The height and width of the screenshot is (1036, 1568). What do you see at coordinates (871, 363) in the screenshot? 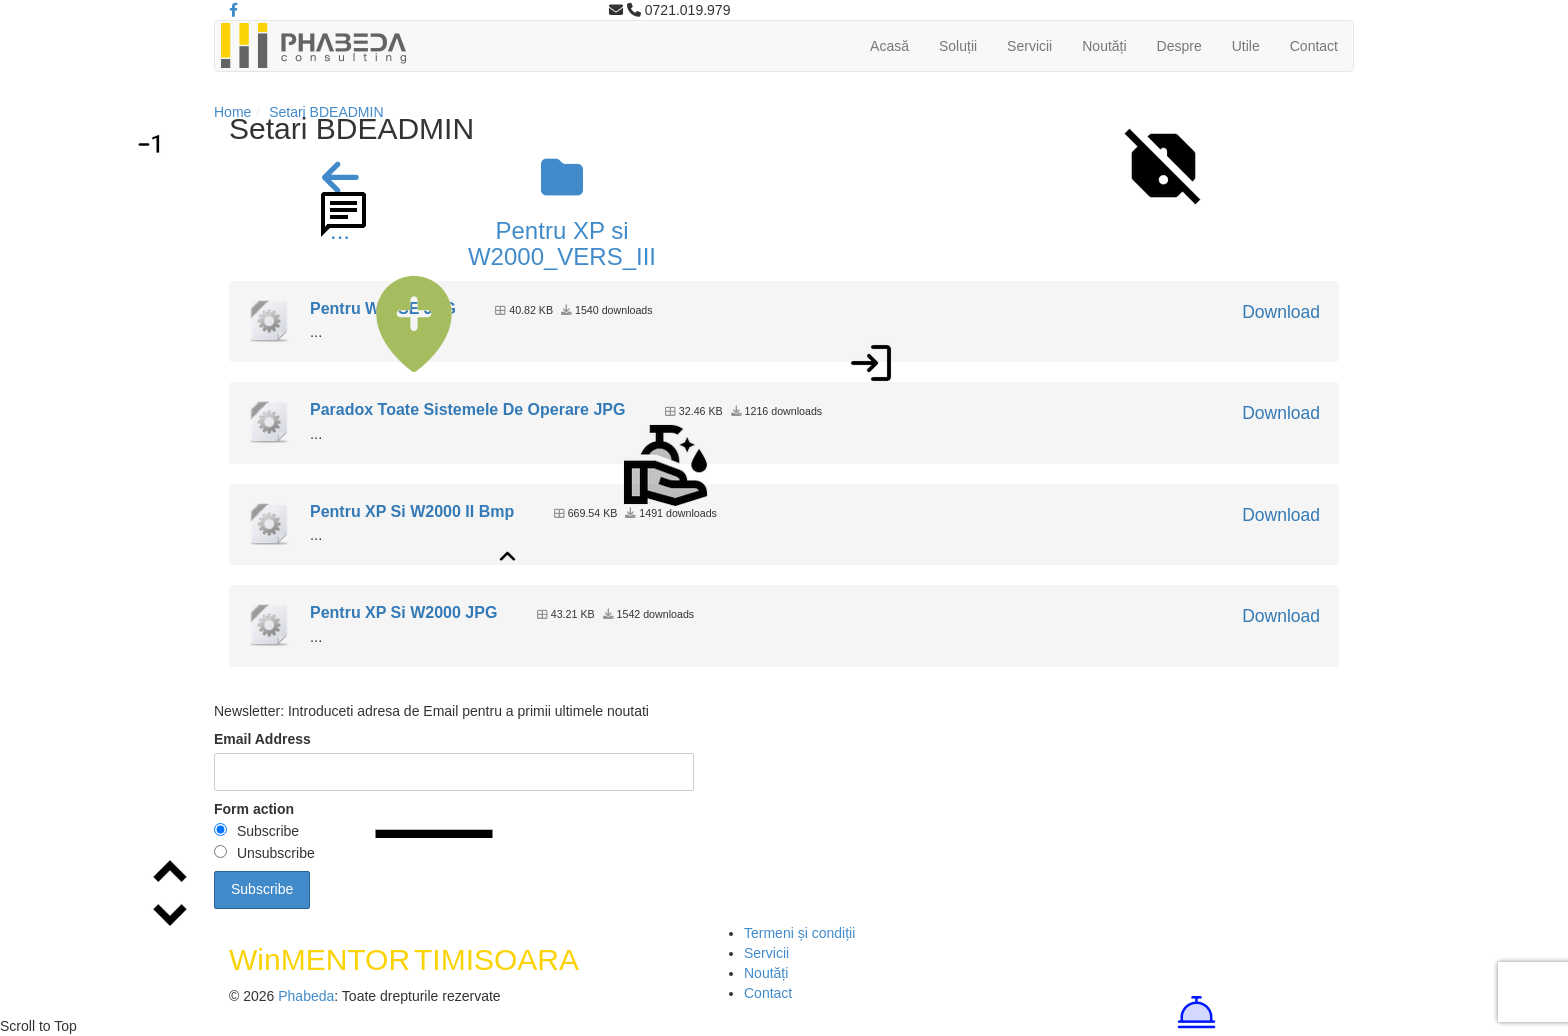
I see `log in to your account` at bounding box center [871, 363].